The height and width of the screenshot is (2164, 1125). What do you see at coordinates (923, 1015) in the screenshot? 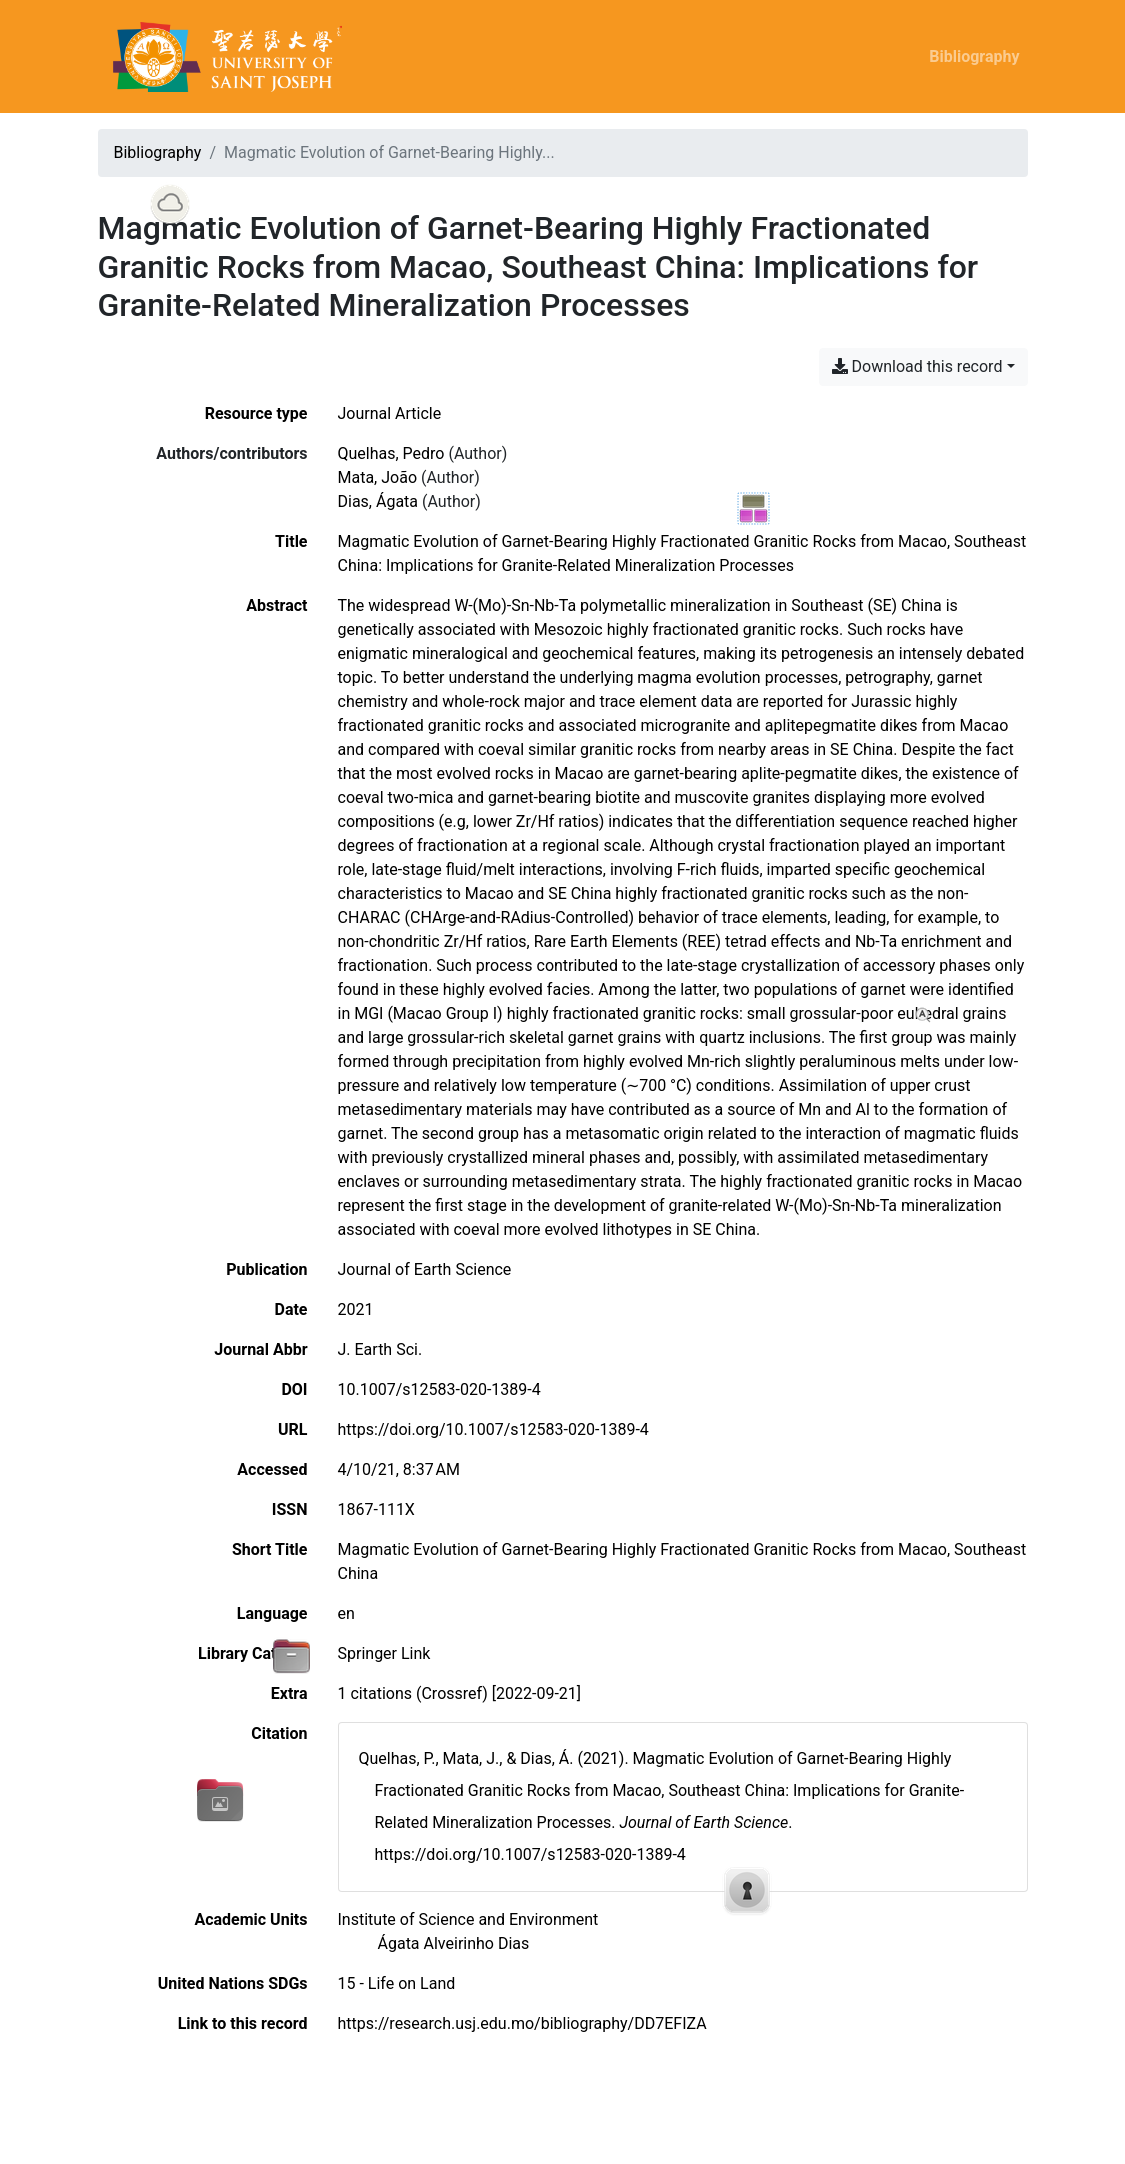
I see `search for text or content` at bounding box center [923, 1015].